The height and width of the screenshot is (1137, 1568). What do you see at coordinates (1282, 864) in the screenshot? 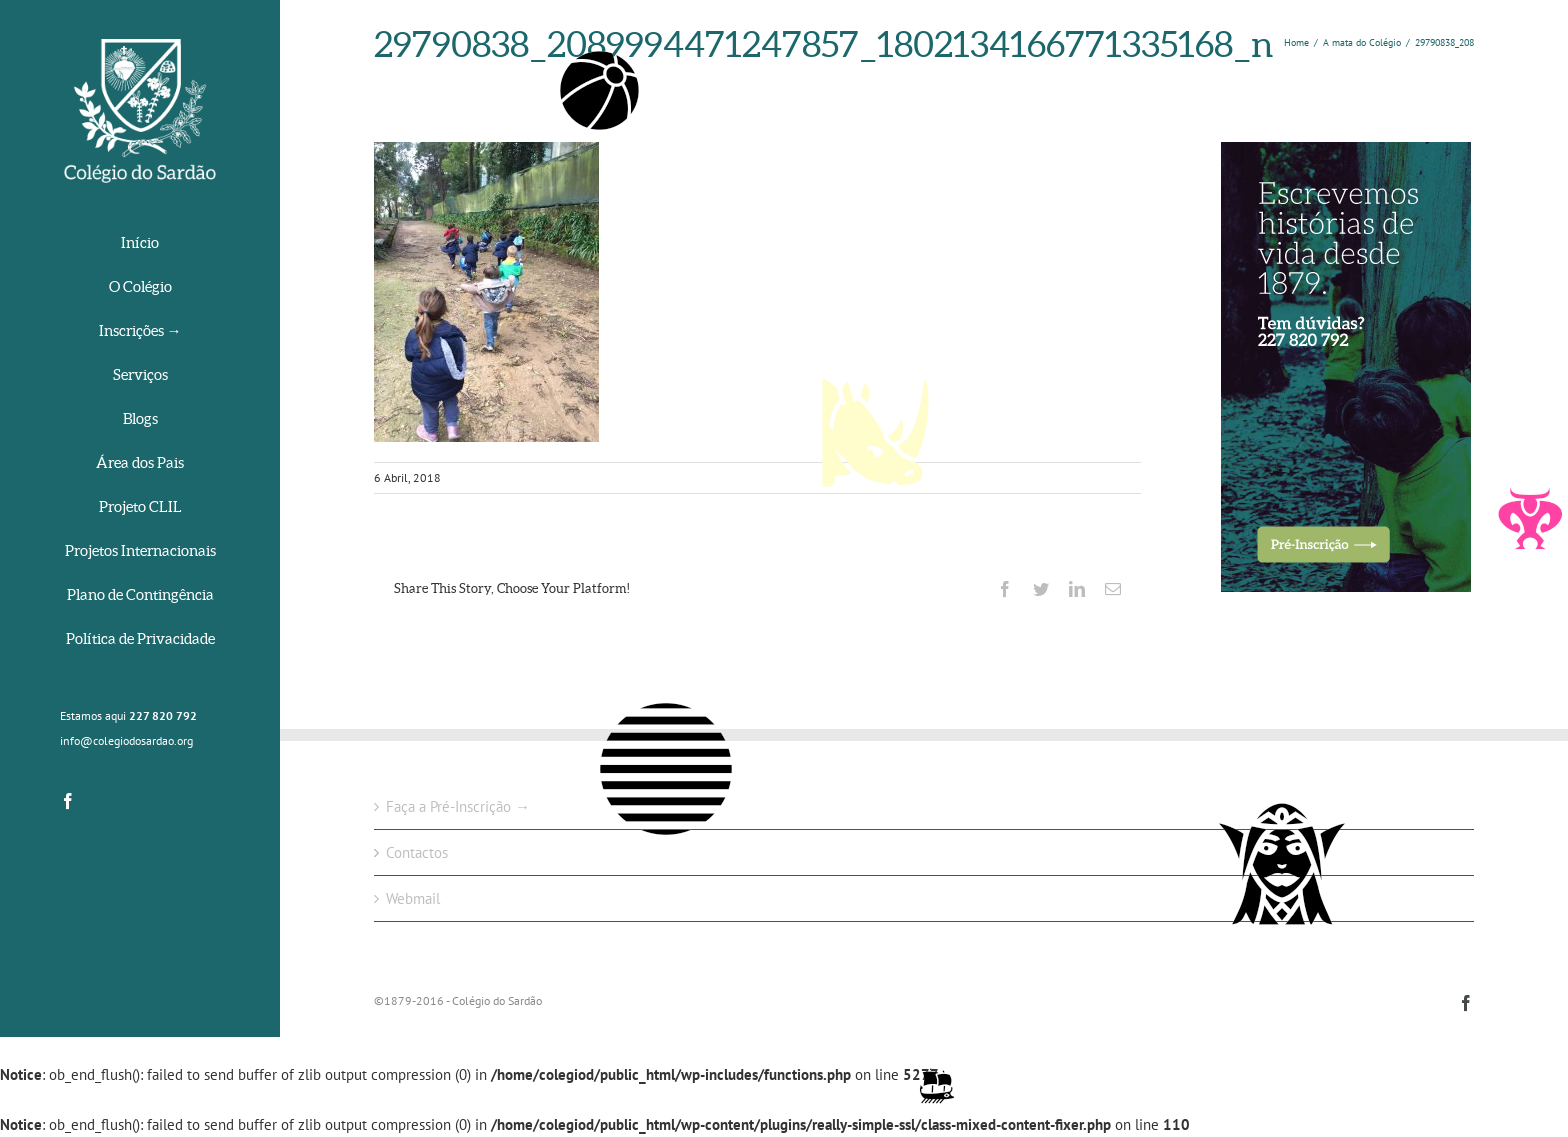
I see `select female elf character` at bounding box center [1282, 864].